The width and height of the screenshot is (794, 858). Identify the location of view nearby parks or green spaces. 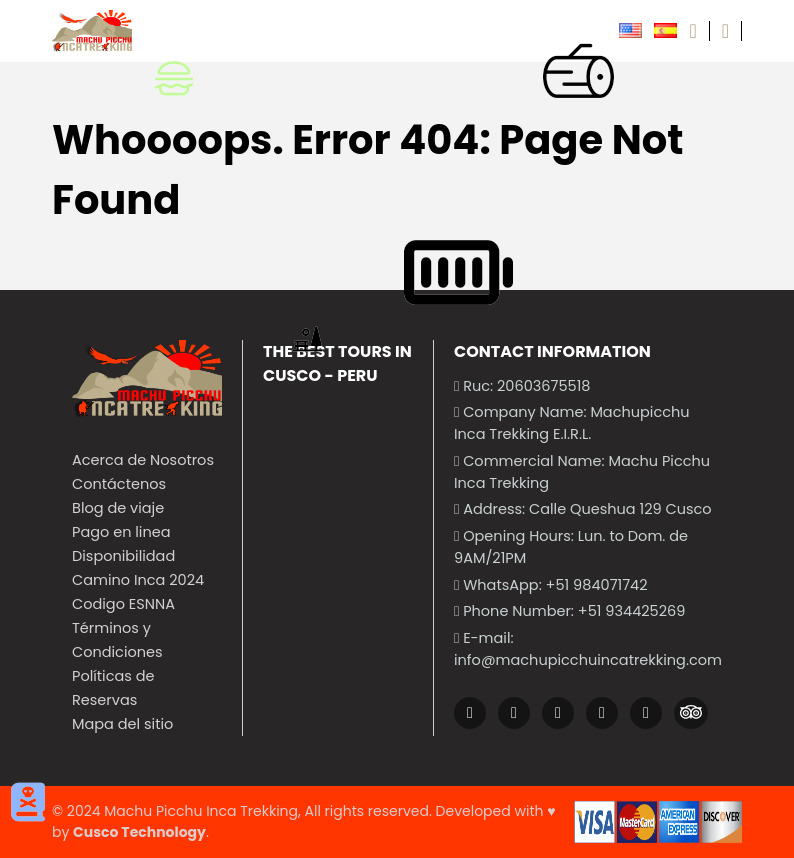
(307, 340).